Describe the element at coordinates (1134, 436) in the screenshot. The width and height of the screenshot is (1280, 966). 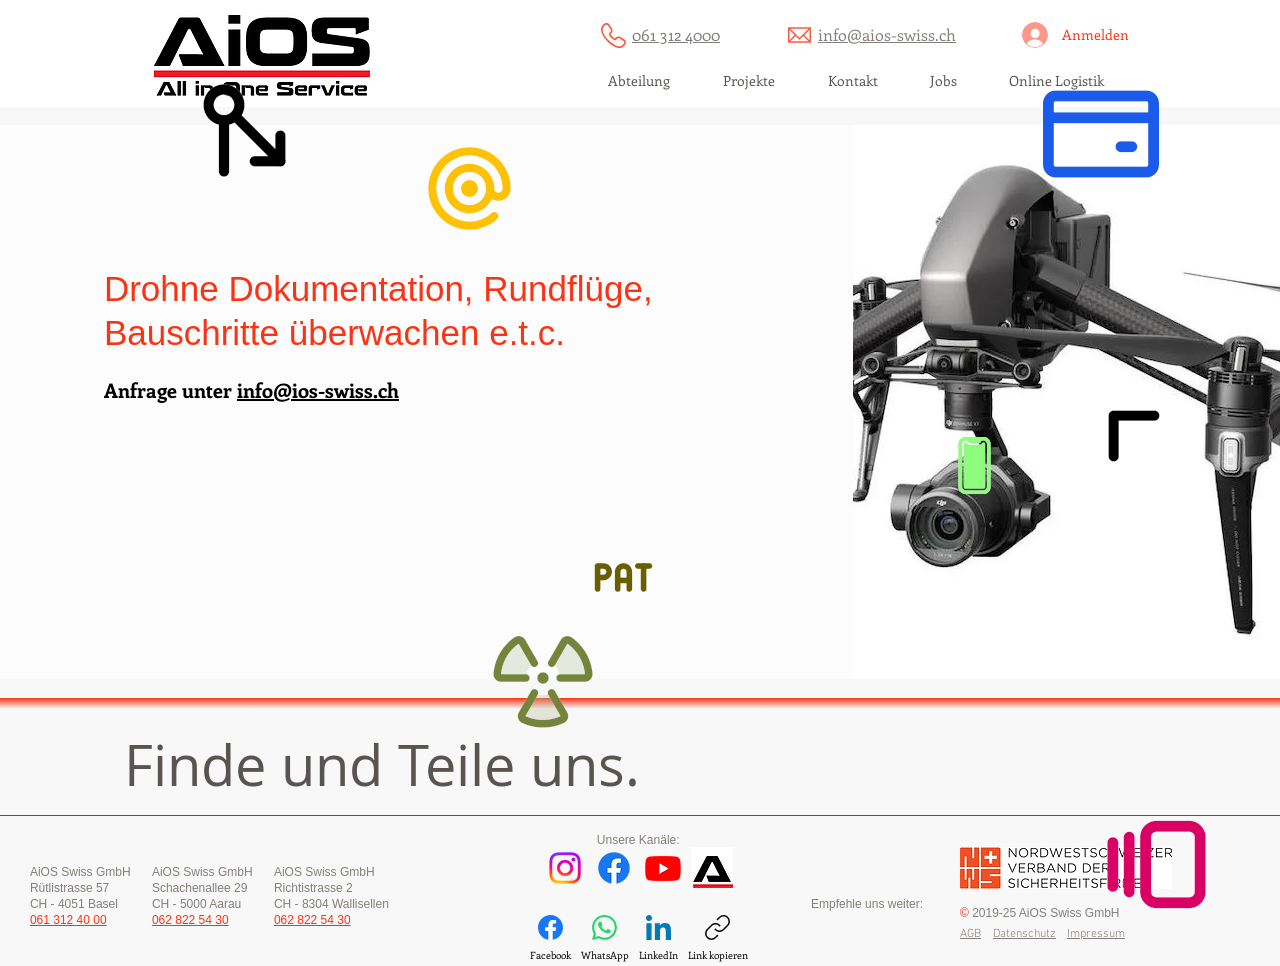
I see `navigate to the top-left or previous section` at that location.